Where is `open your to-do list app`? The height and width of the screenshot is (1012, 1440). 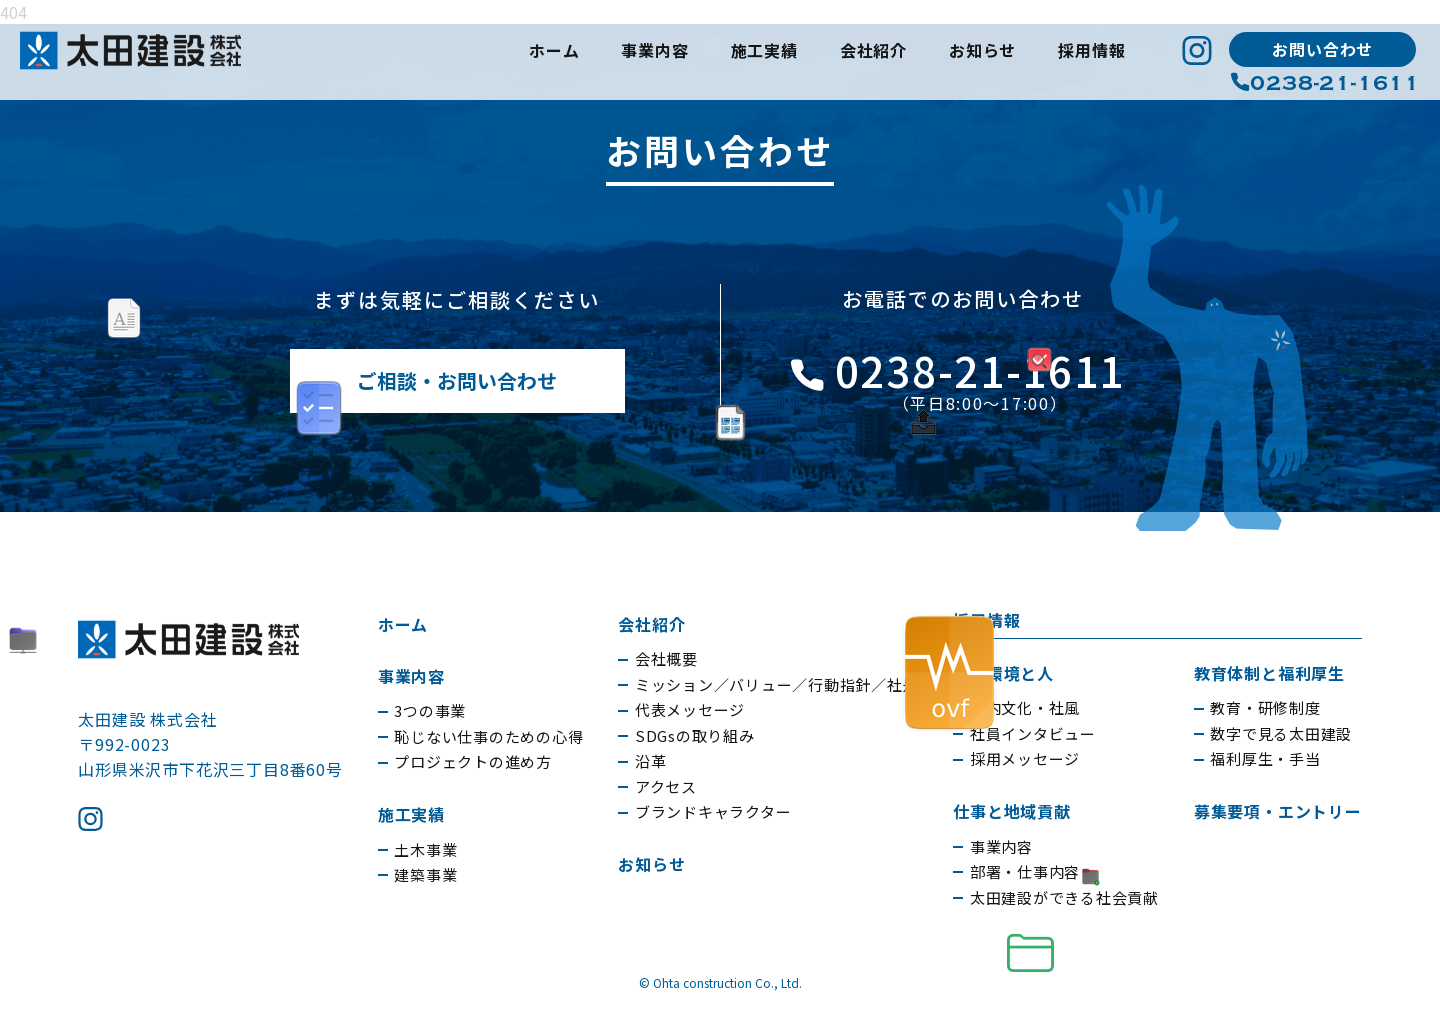 open your to-do list app is located at coordinates (319, 408).